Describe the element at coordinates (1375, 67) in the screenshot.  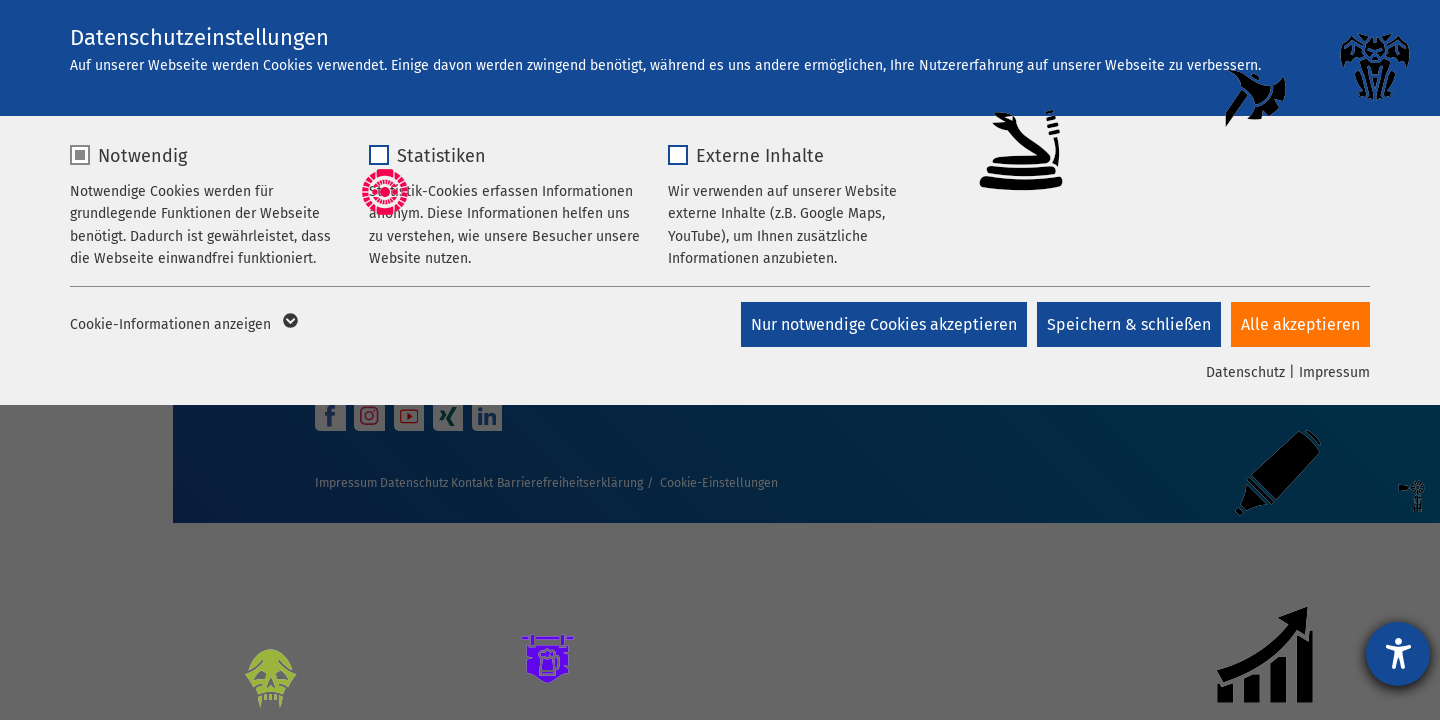
I see `select gargoyle character or unit` at that location.